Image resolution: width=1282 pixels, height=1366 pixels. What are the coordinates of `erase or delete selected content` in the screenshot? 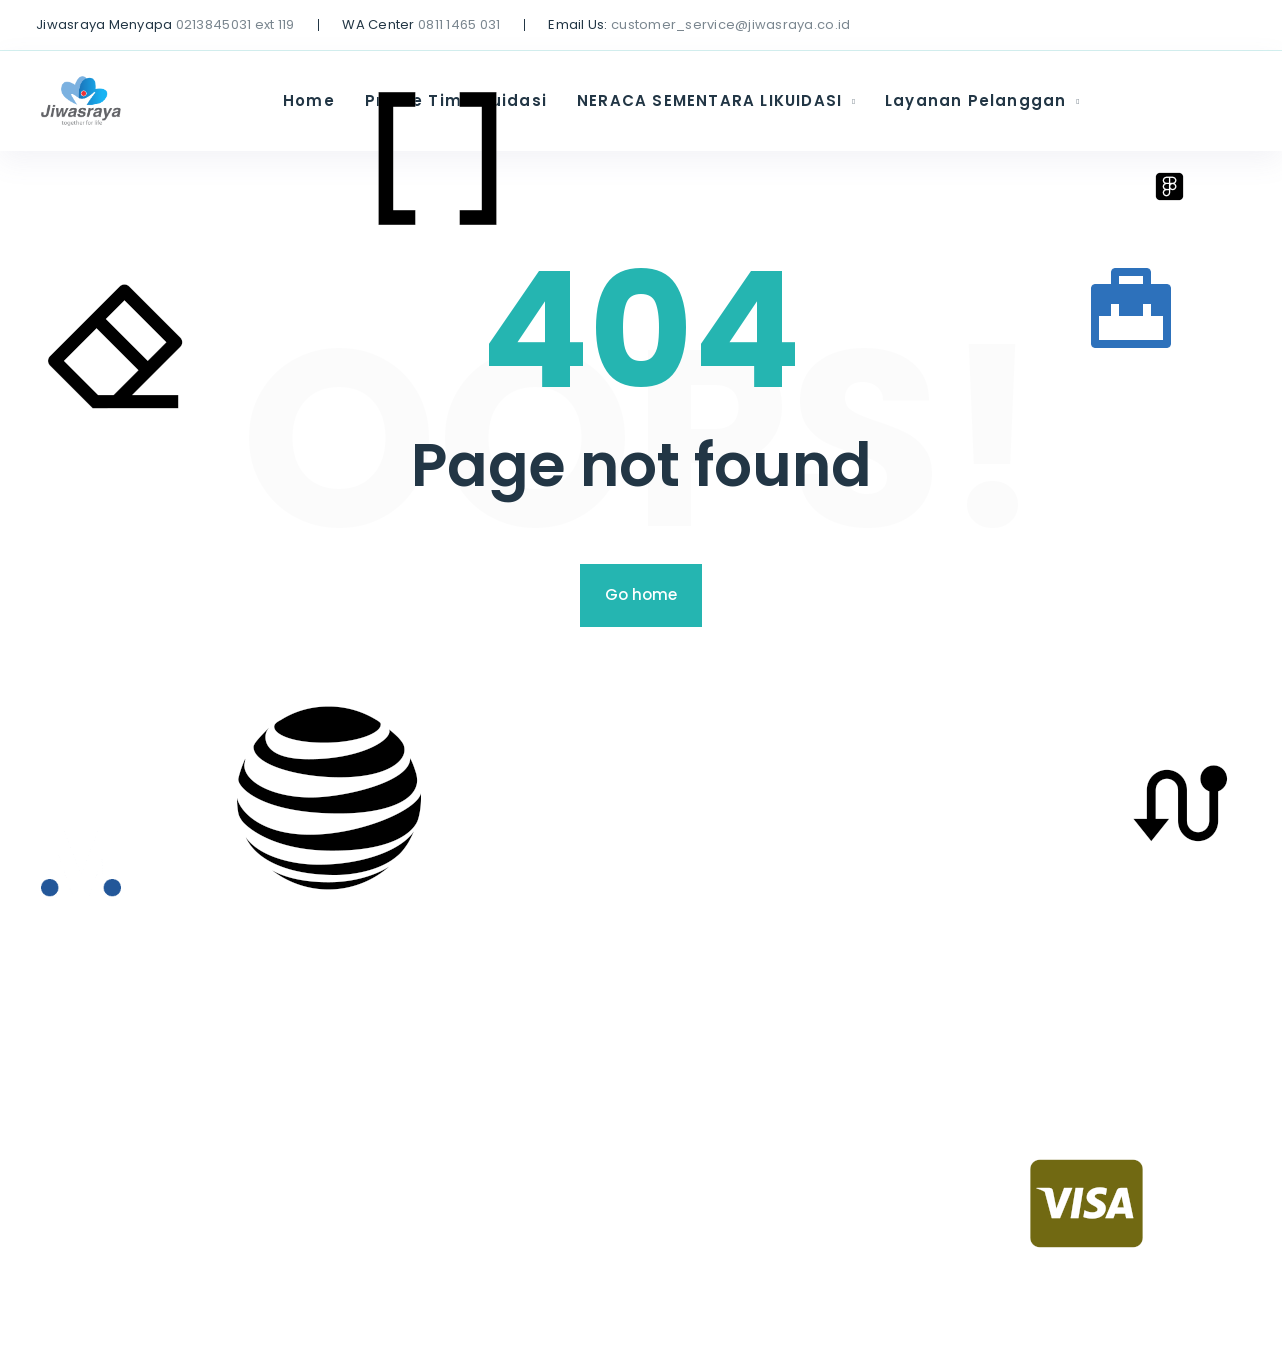 It's located at (119, 349).